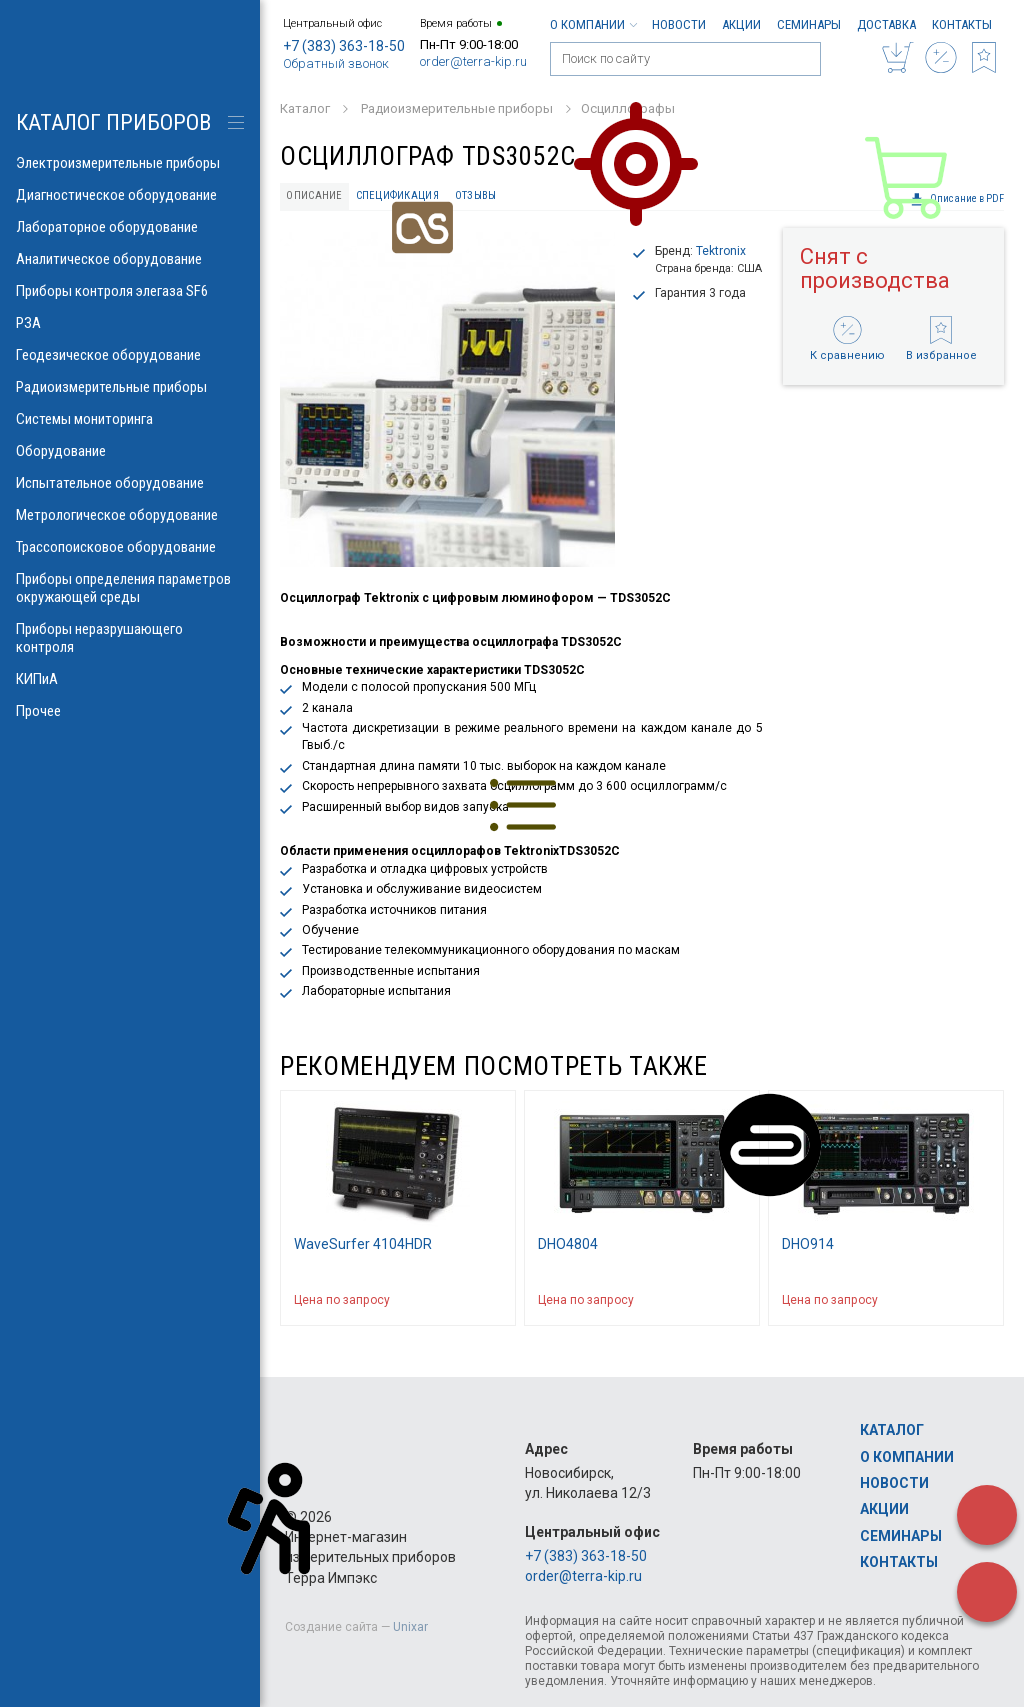 The width and height of the screenshot is (1024, 1707). Describe the element at coordinates (273, 1518) in the screenshot. I see `access hiking trails or outdoor activities` at that location.